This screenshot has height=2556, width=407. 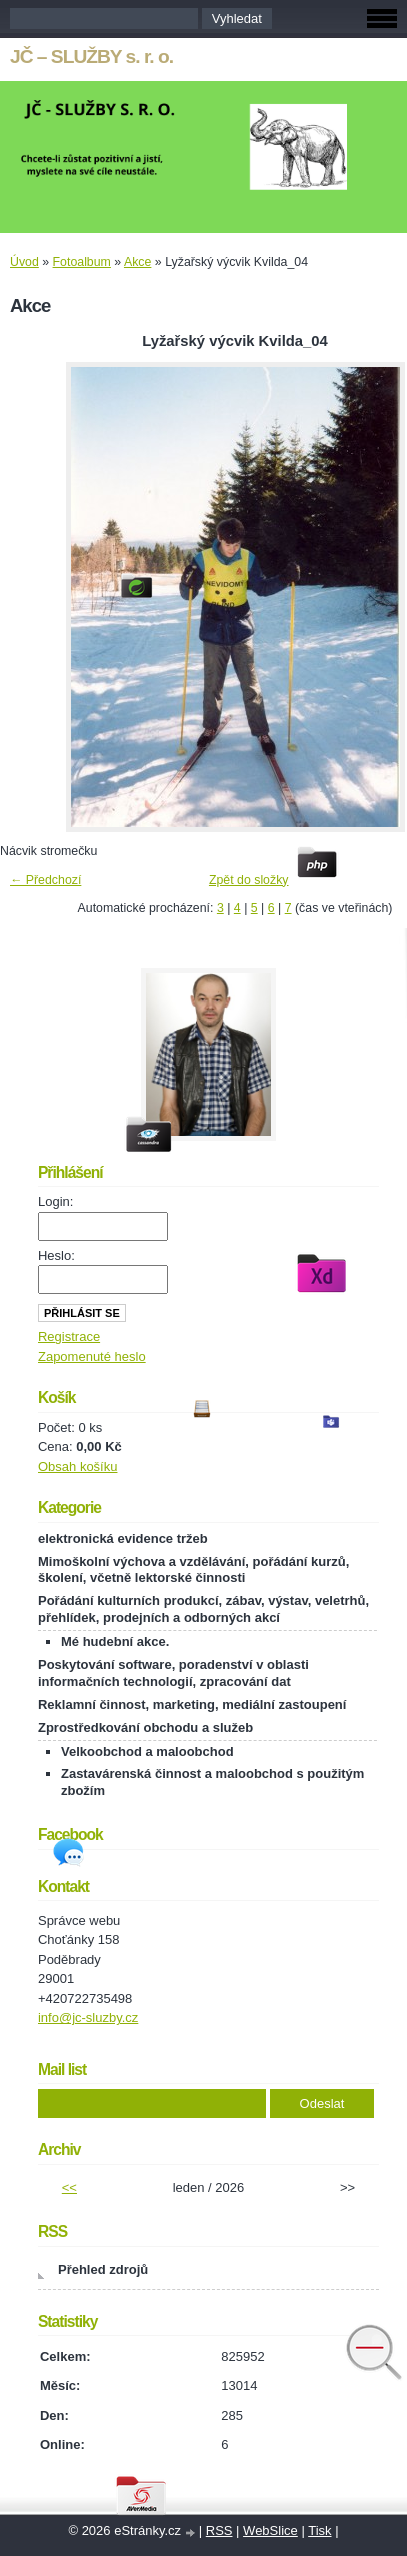 I want to click on open microsoft teams files folder, so click(x=331, y=1422).